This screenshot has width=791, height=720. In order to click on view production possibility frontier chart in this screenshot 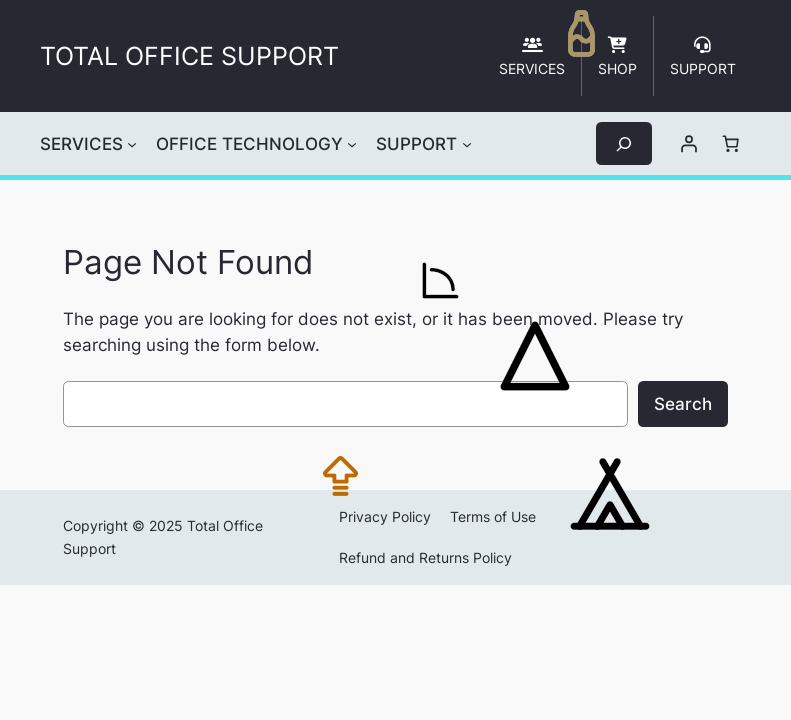, I will do `click(440, 280)`.